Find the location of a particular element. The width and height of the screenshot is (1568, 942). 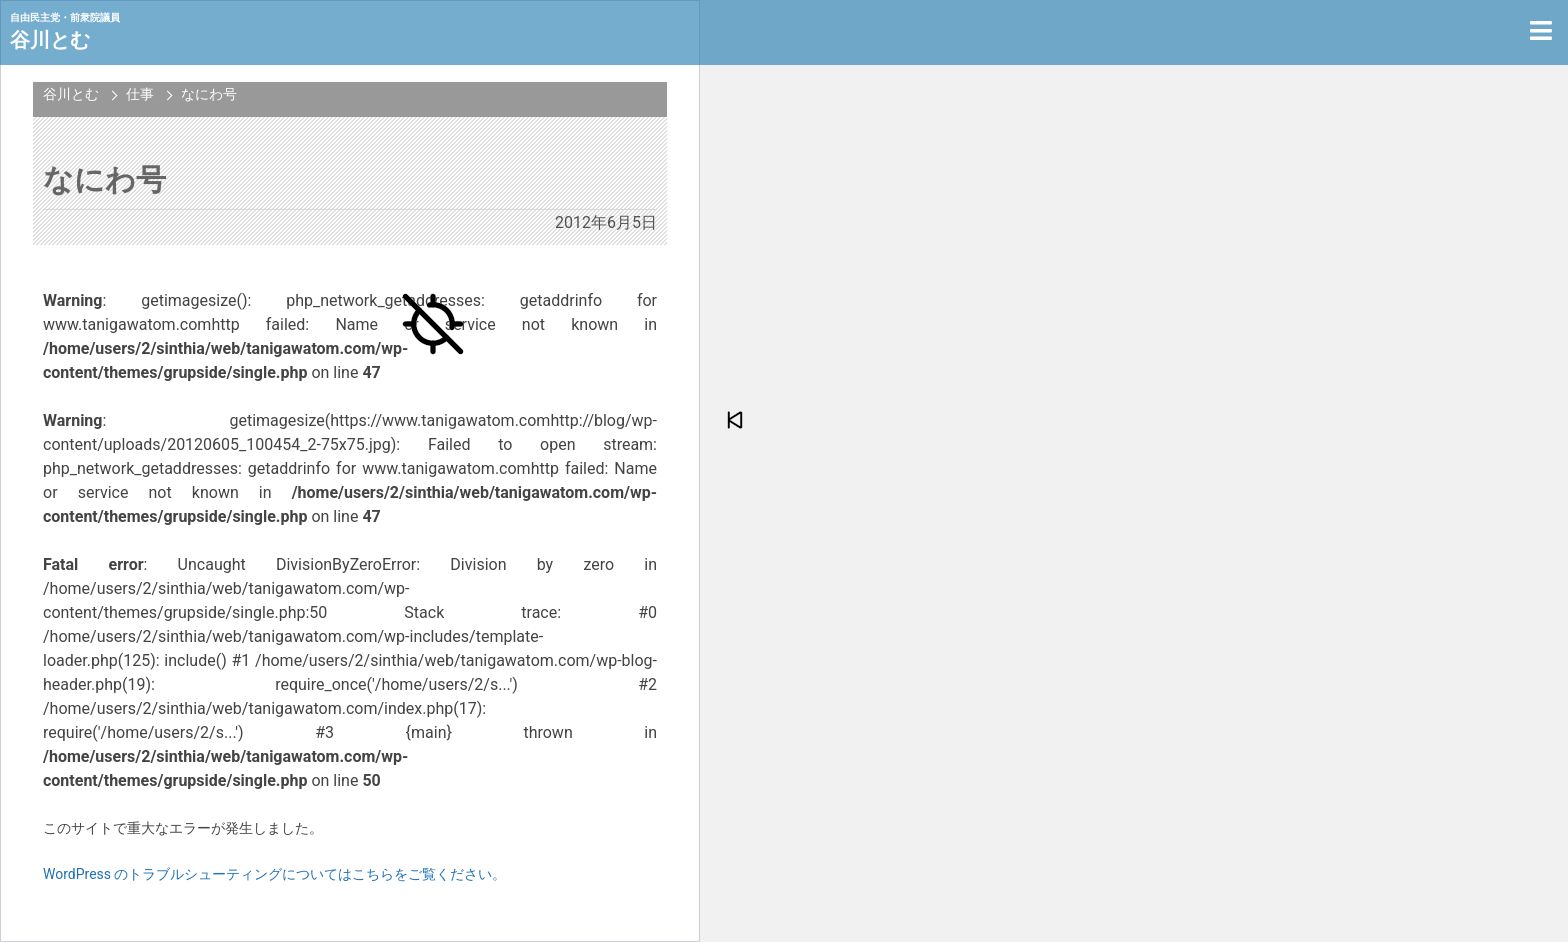

location tracking is disabled is located at coordinates (433, 324).